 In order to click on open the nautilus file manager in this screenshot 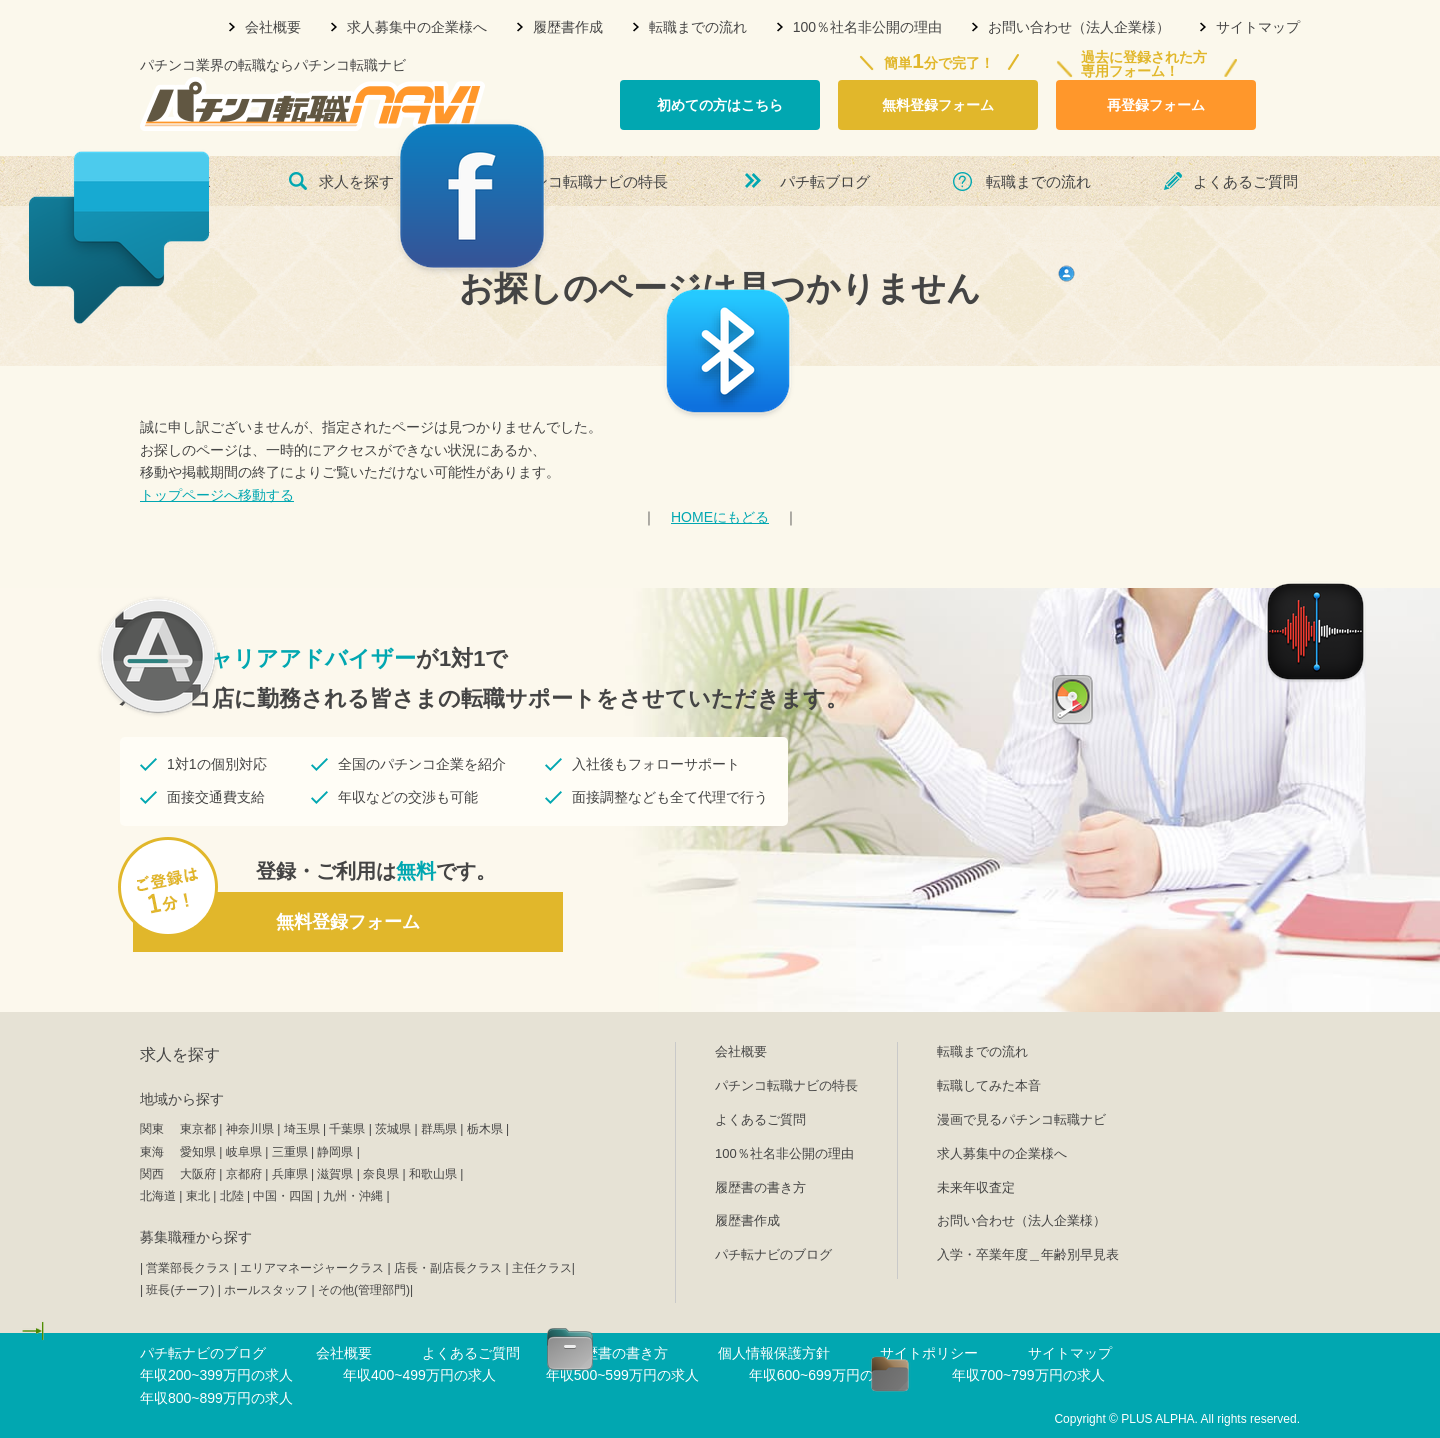, I will do `click(570, 1349)`.